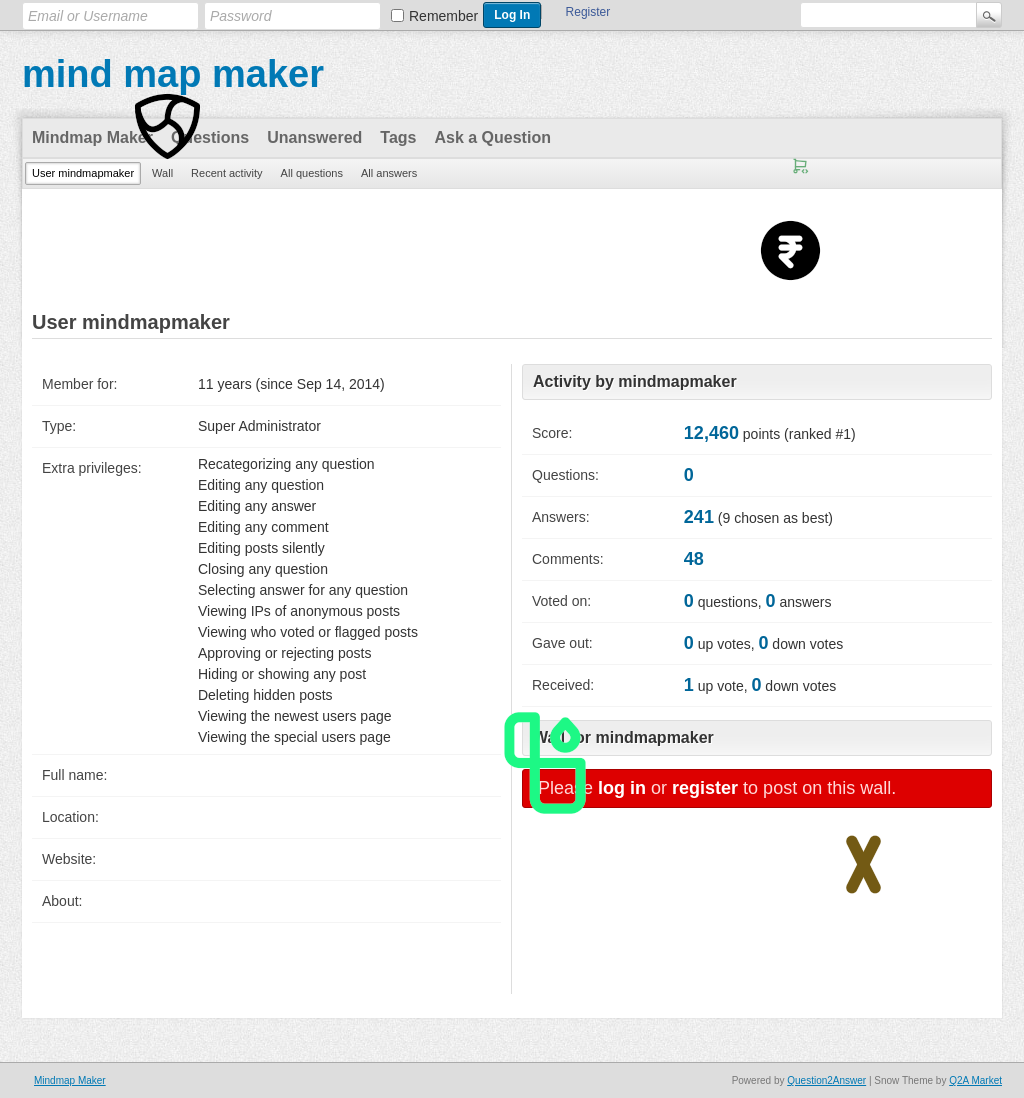  What do you see at coordinates (790, 250) in the screenshot?
I see `indicates Indian rupee currency or payment` at bounding box center [790, 250].